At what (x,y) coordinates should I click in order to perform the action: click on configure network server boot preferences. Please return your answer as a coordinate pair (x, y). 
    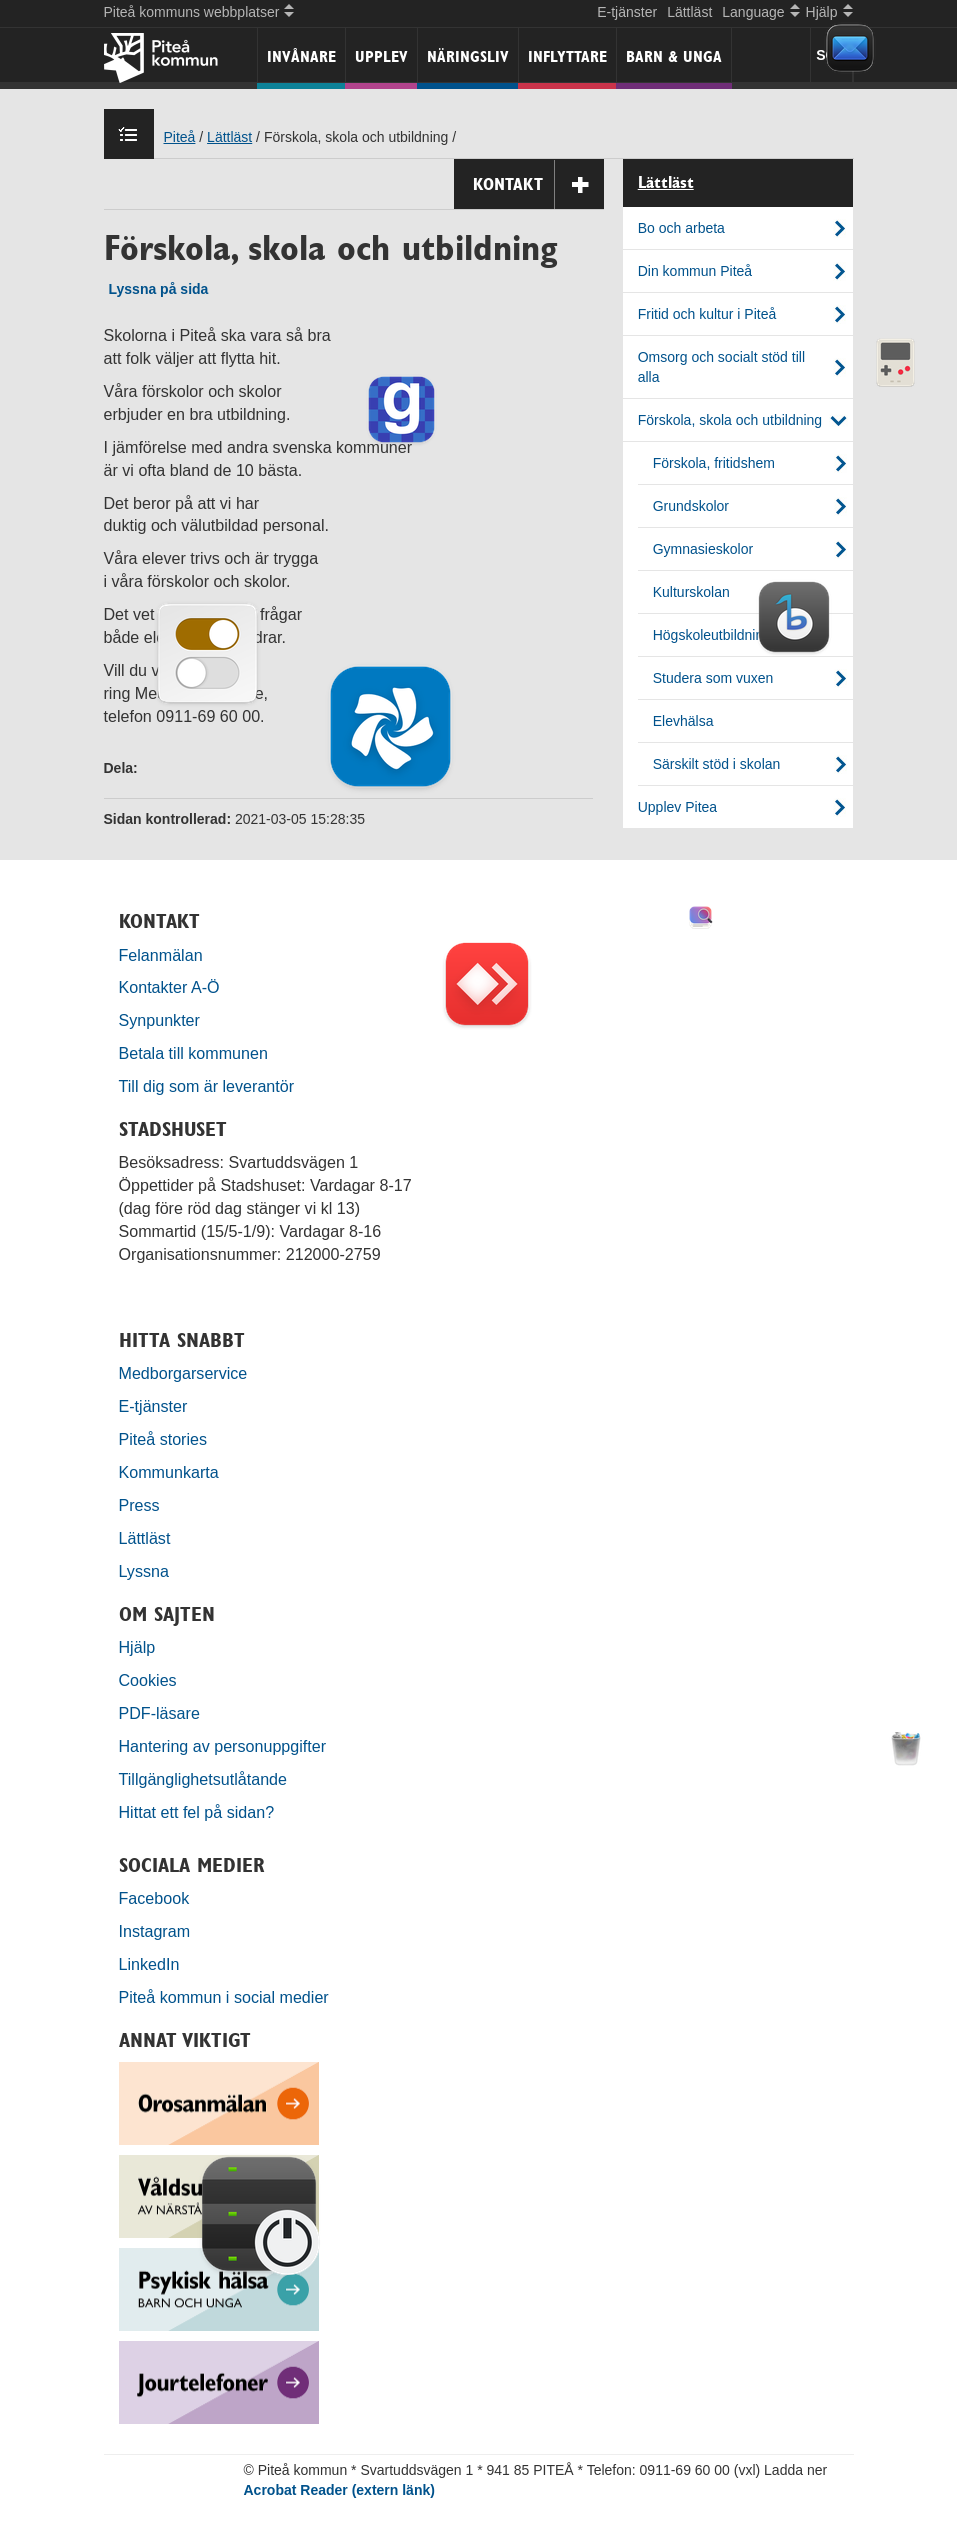
    Looking at the image, I should click on (259, 2214).